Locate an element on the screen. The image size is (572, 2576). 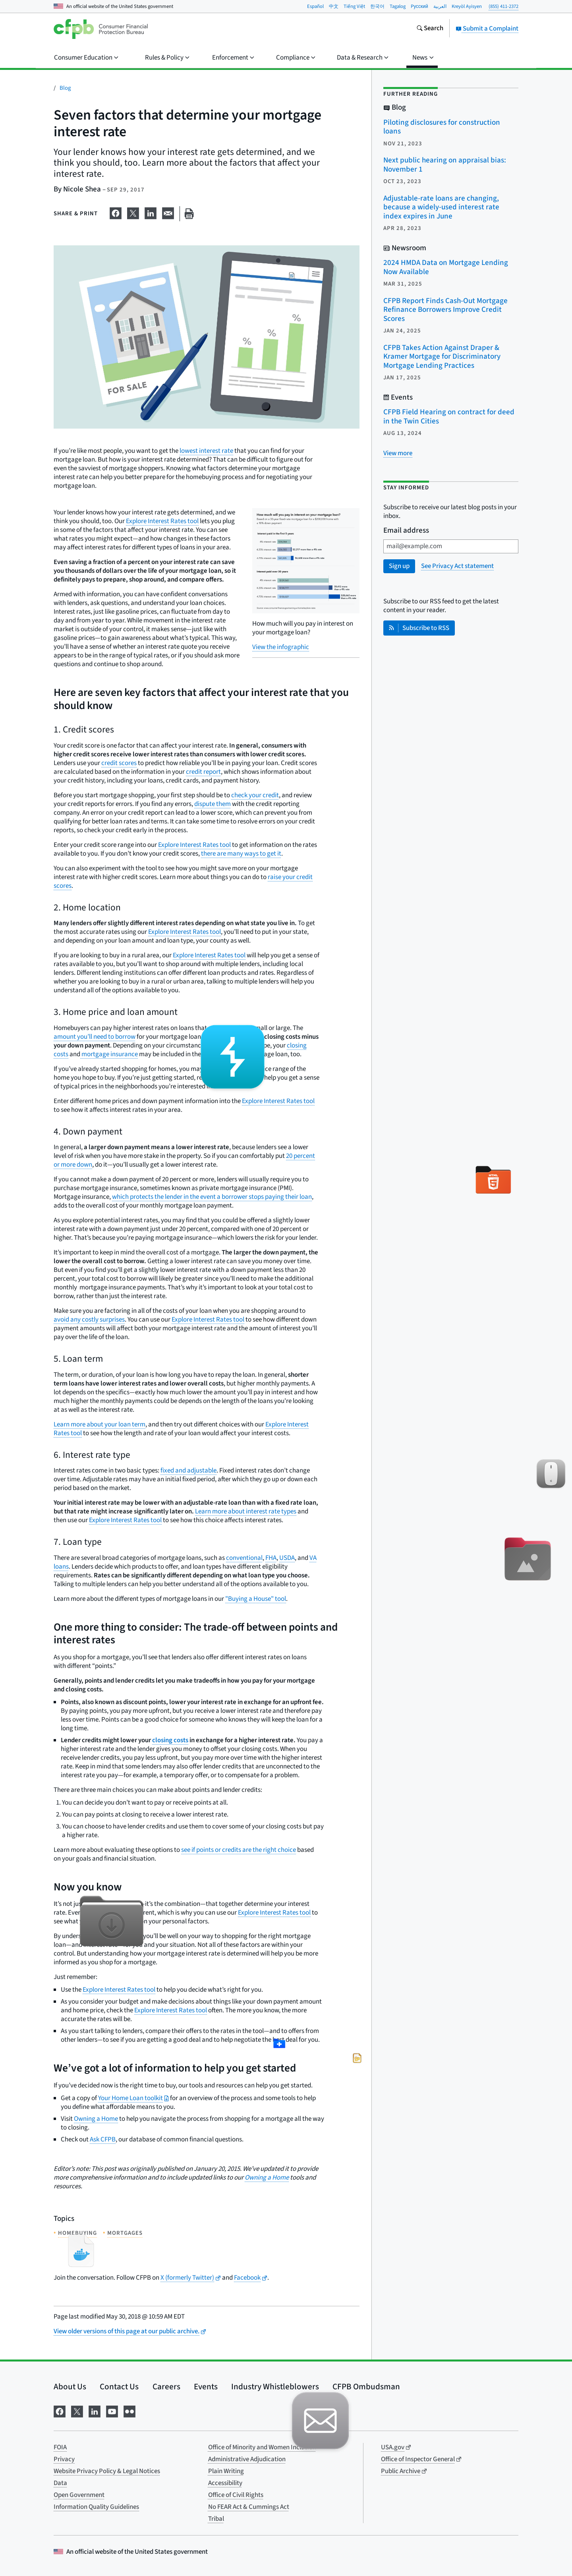
open a libreoffice draw document is located at coordinates (357, 2058).